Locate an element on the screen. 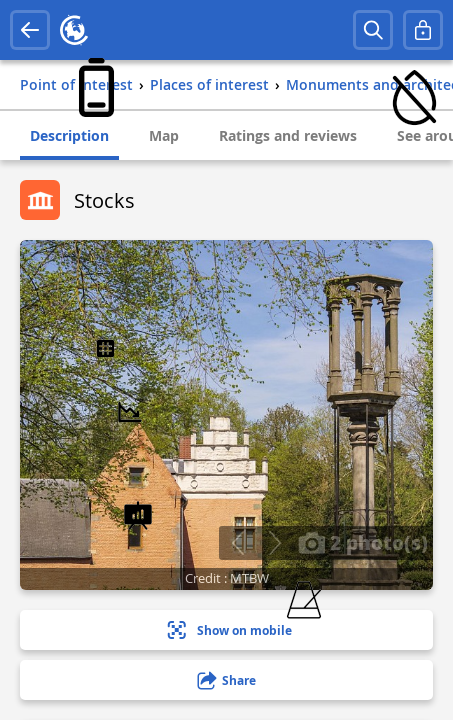 The image size is (453, 720). view declining metrics or performance data is located at coordinates (130, 412).